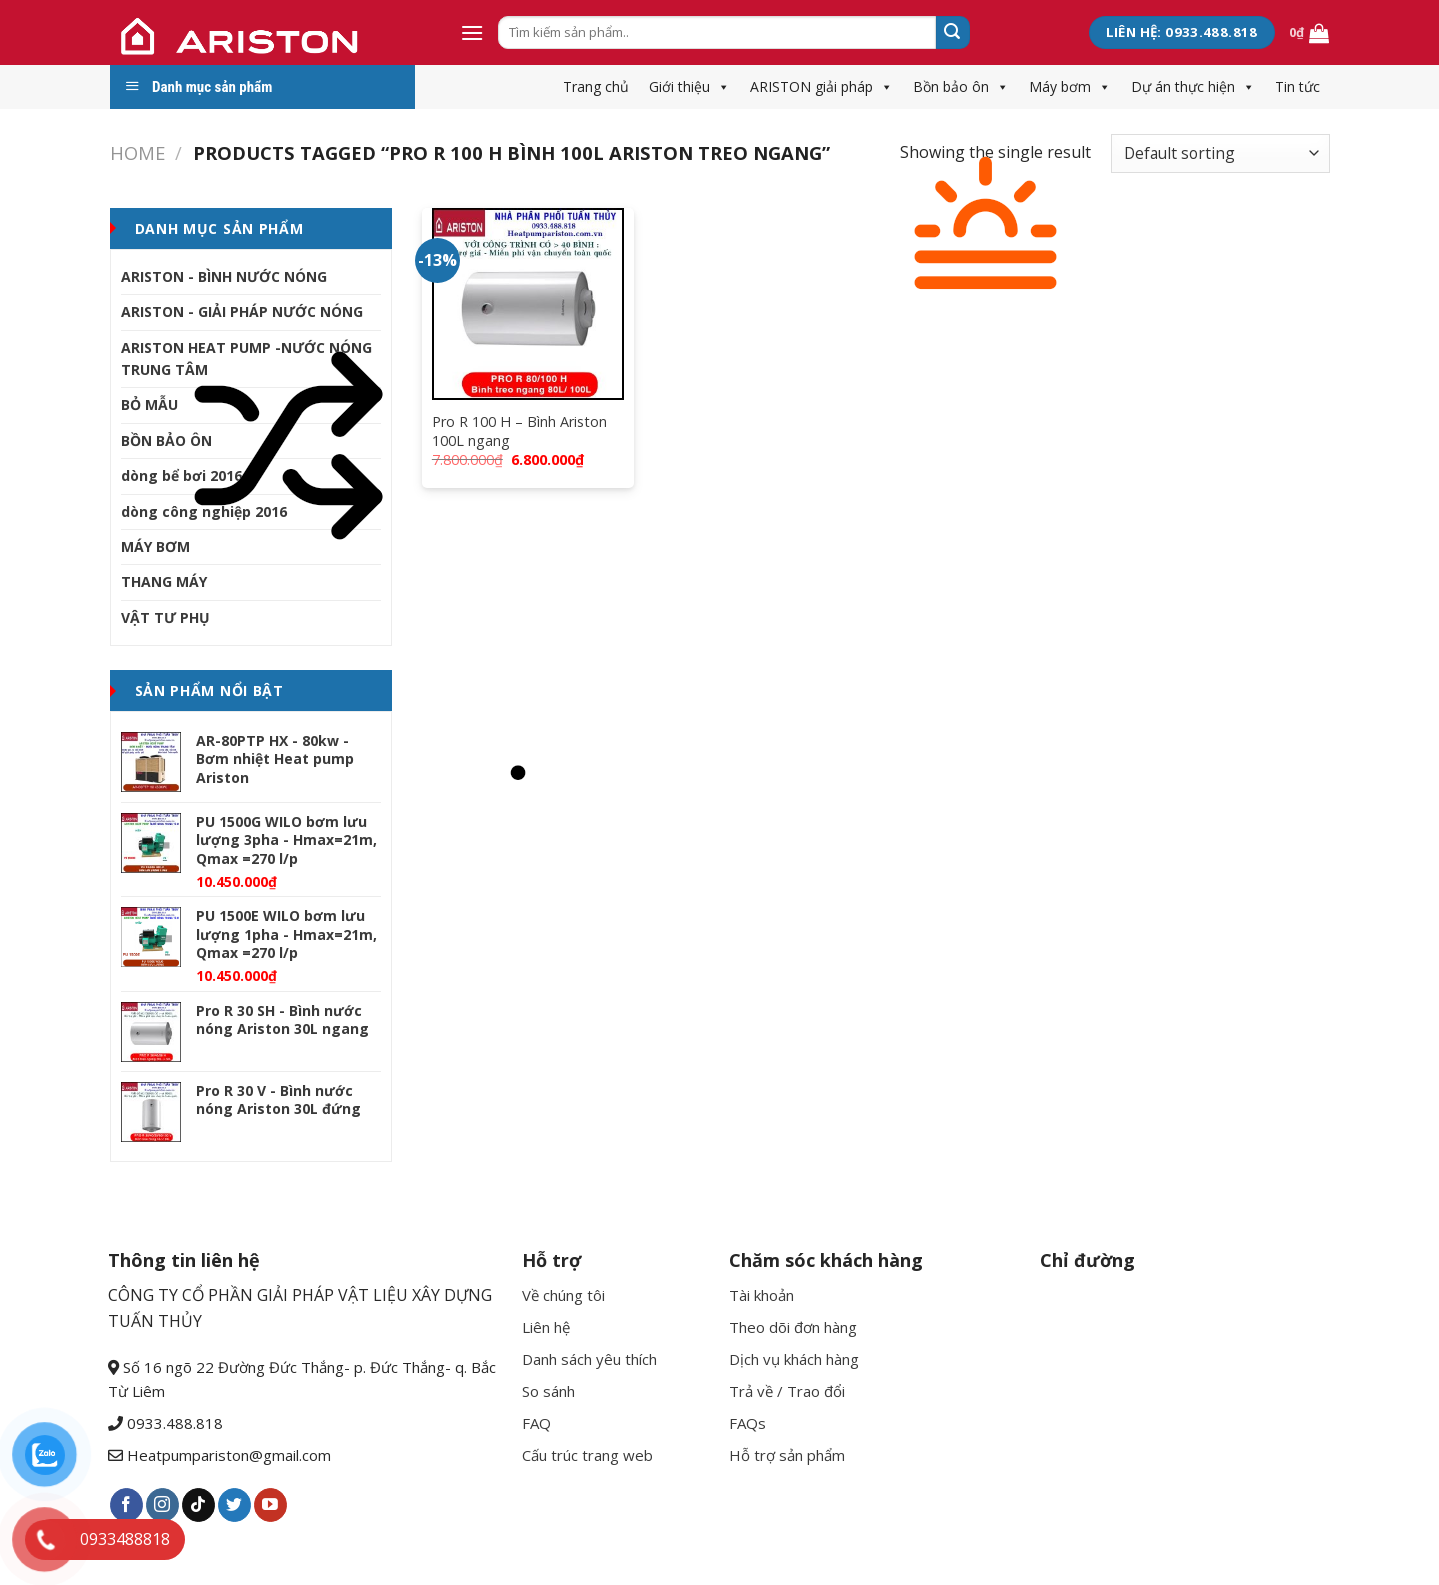 The image size is (1439, 1585). Describe the element at coordinates (518, 714) in the screenshot. I see `no wifi signal available` at that location.